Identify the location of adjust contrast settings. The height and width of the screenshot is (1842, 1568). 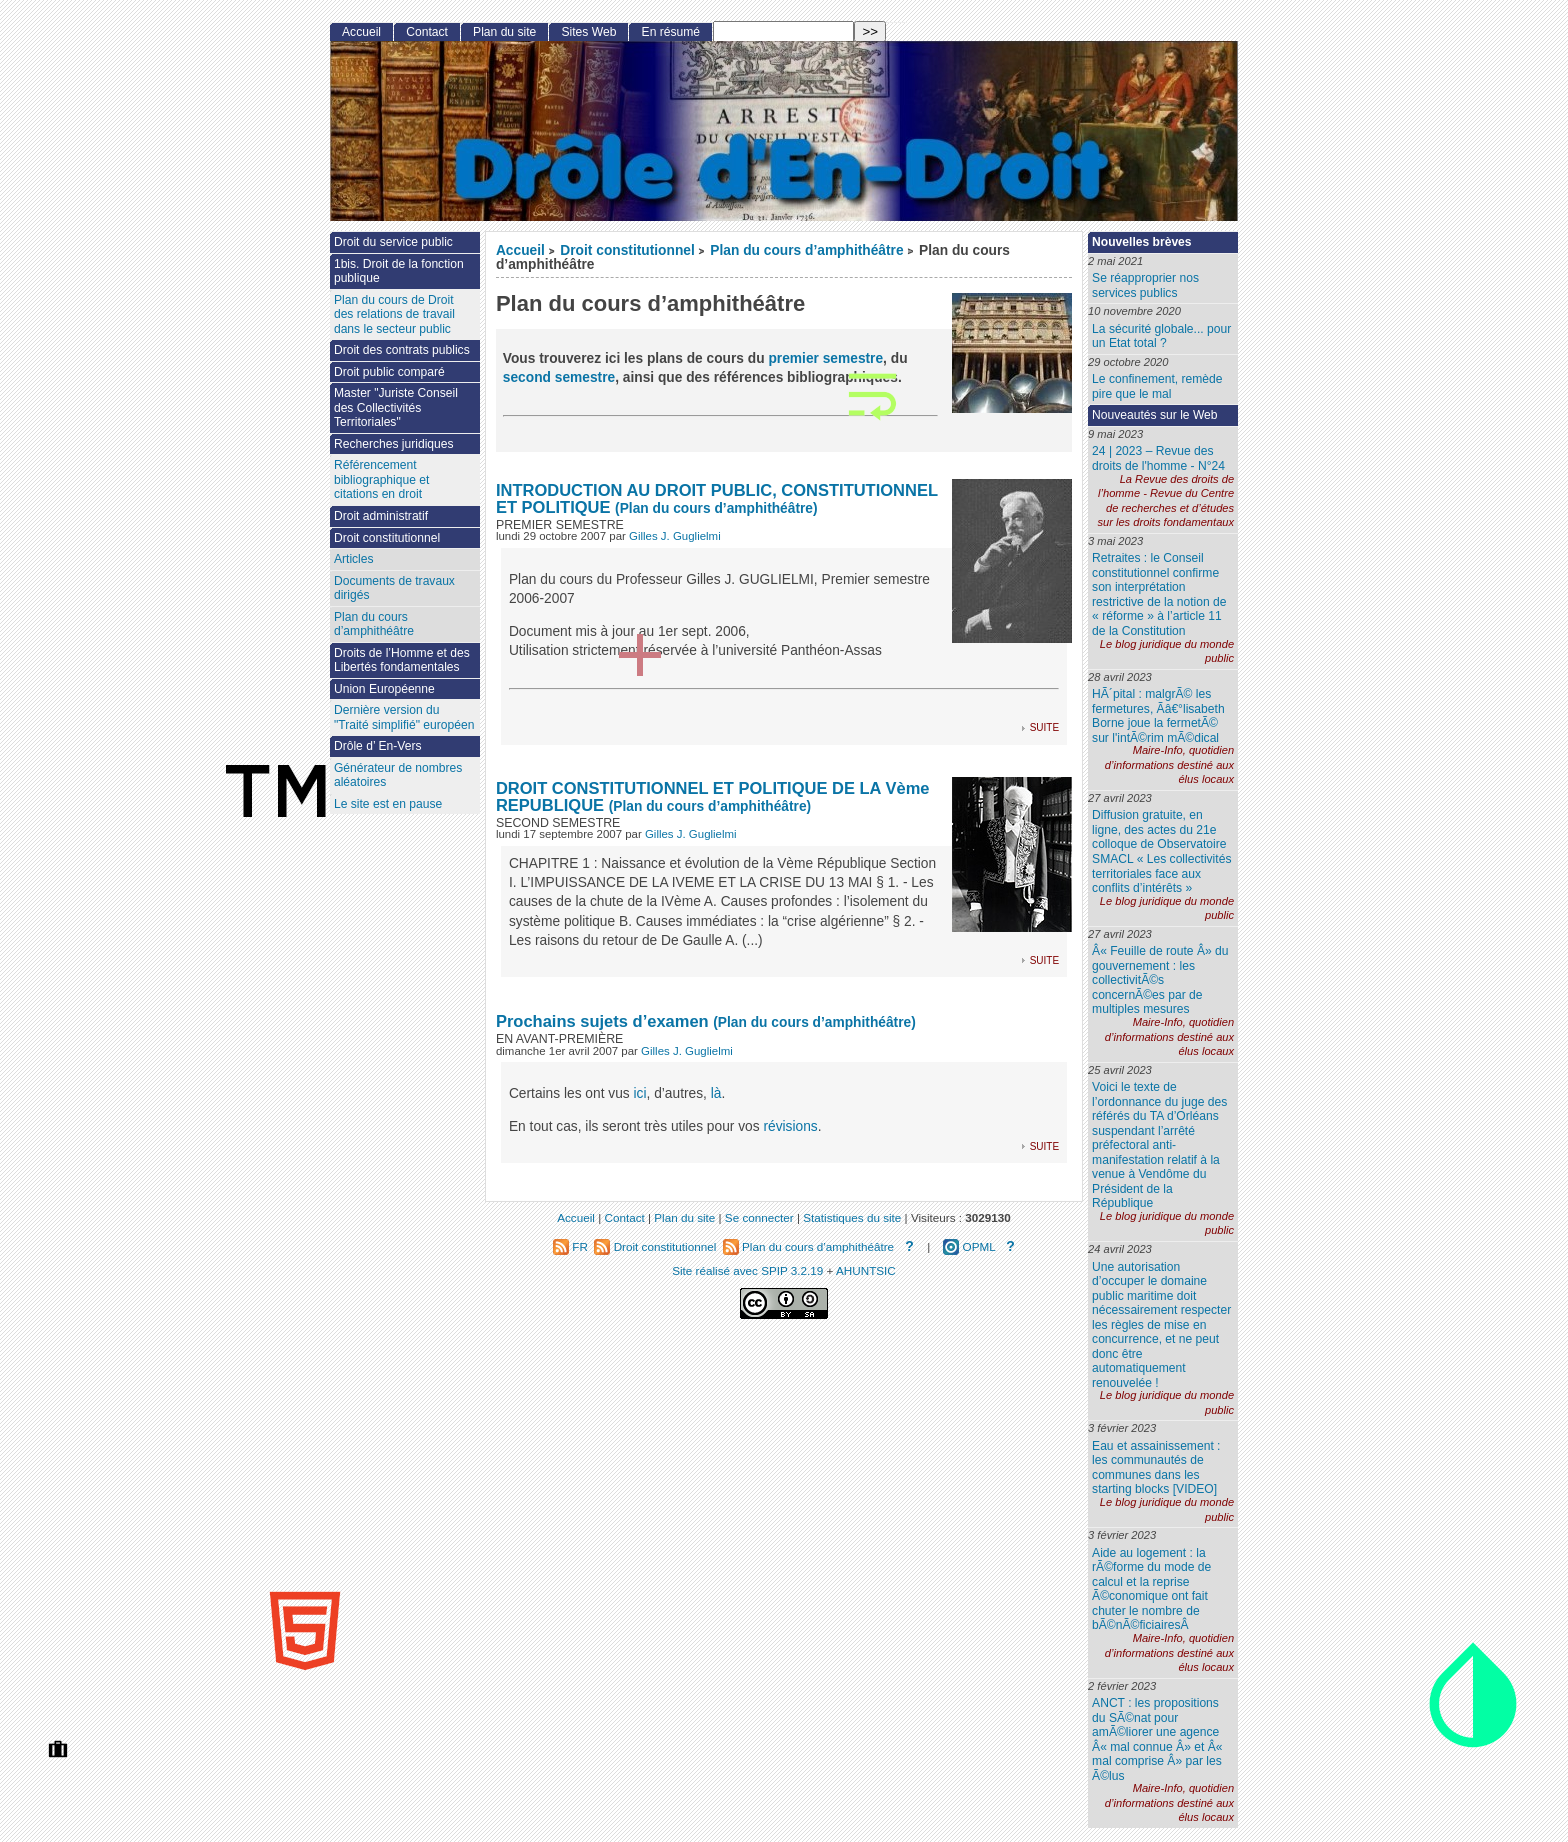
(1473, 1699).